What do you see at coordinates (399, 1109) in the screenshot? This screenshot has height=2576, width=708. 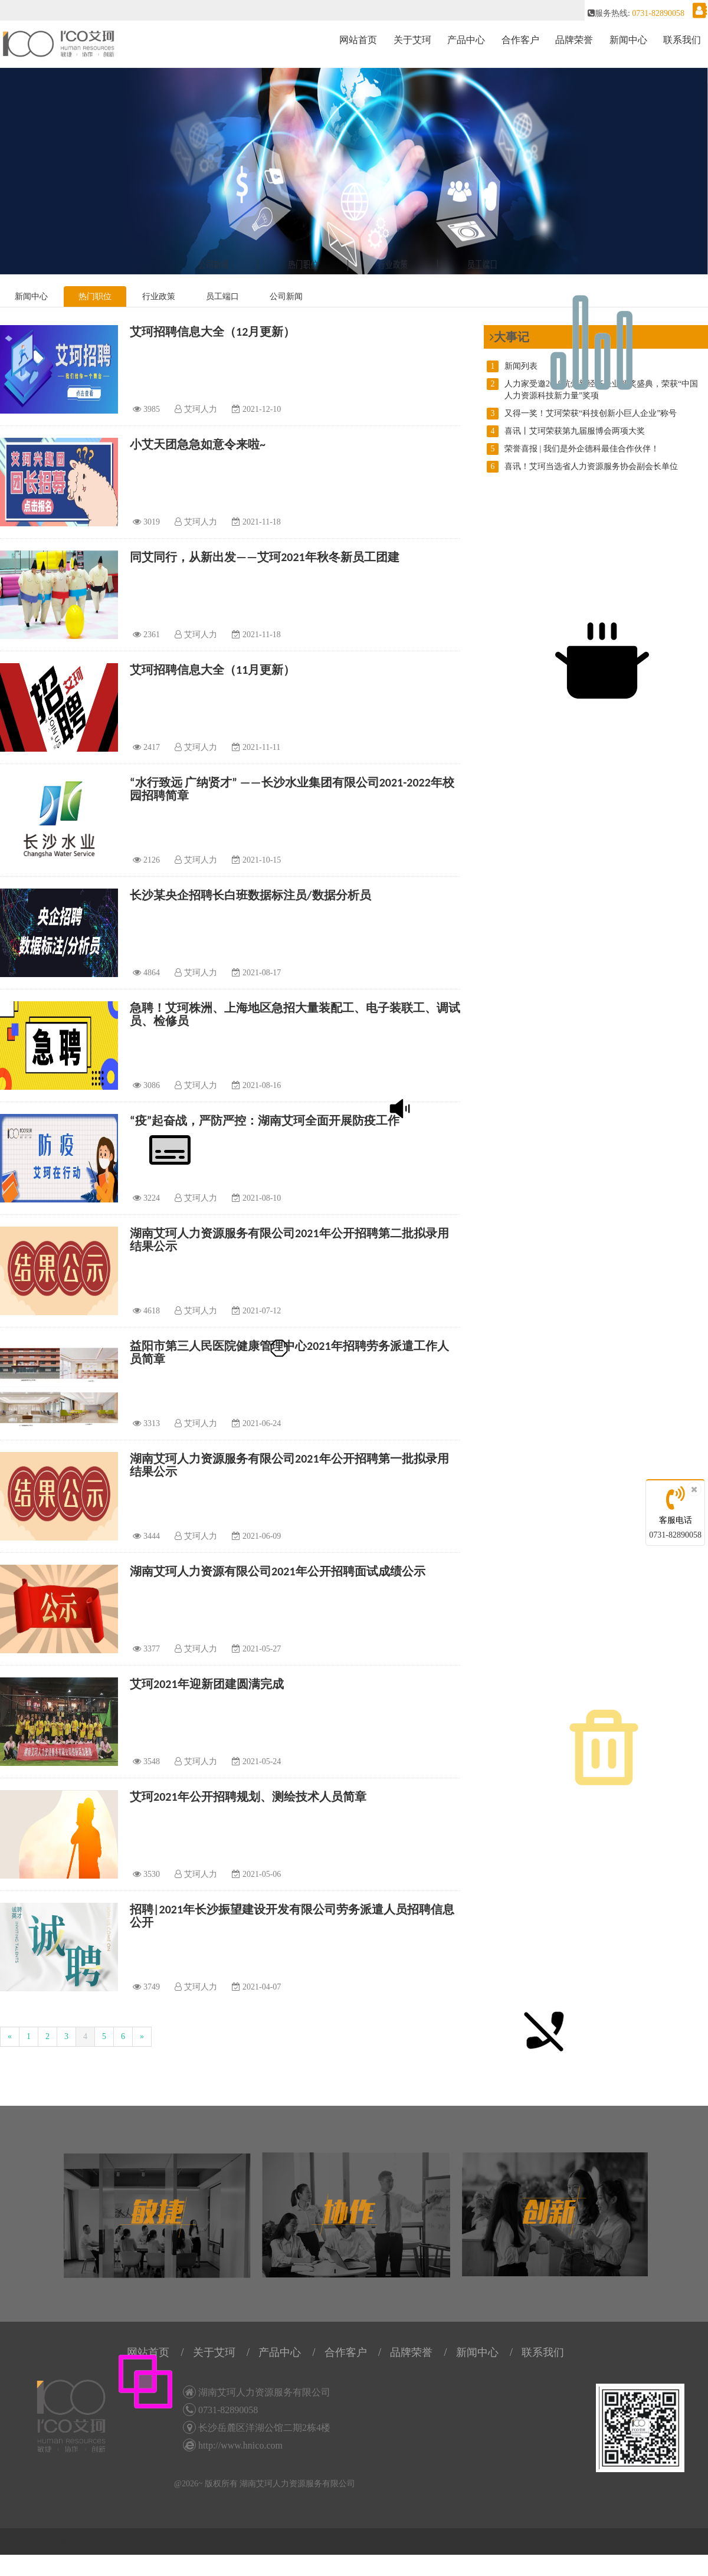 I see `volume set to high` at bounding box center [399, 1109].